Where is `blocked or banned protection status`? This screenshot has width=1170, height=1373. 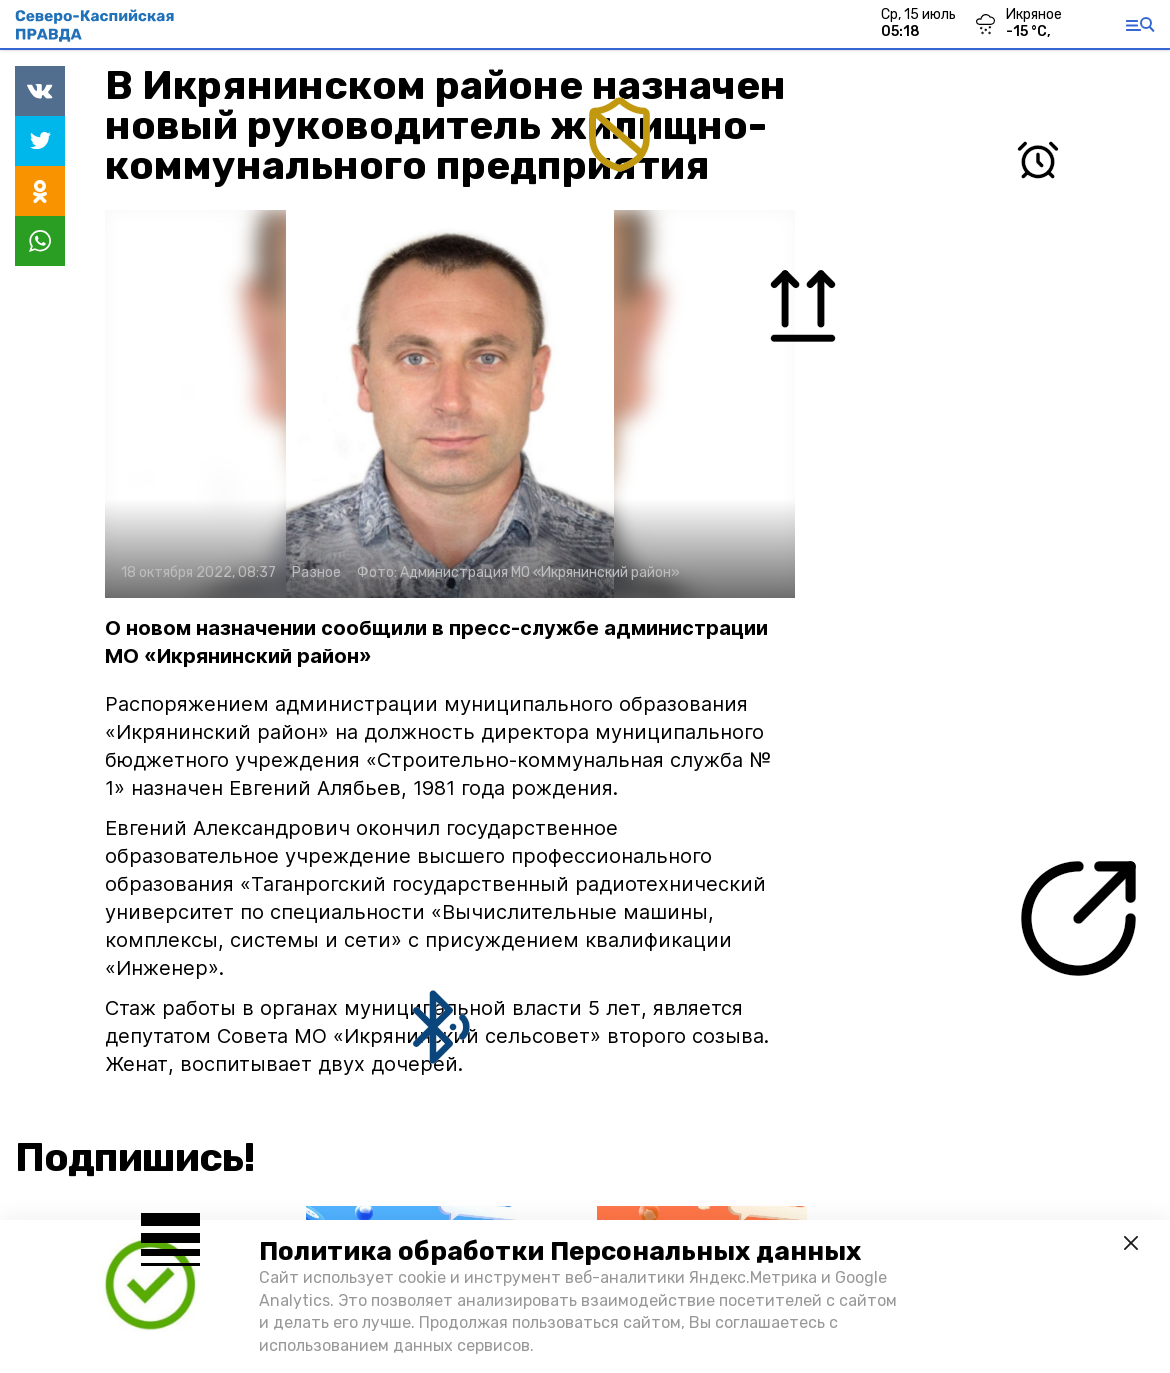
blocked or banned protection status is located at coordinates (619, 134).